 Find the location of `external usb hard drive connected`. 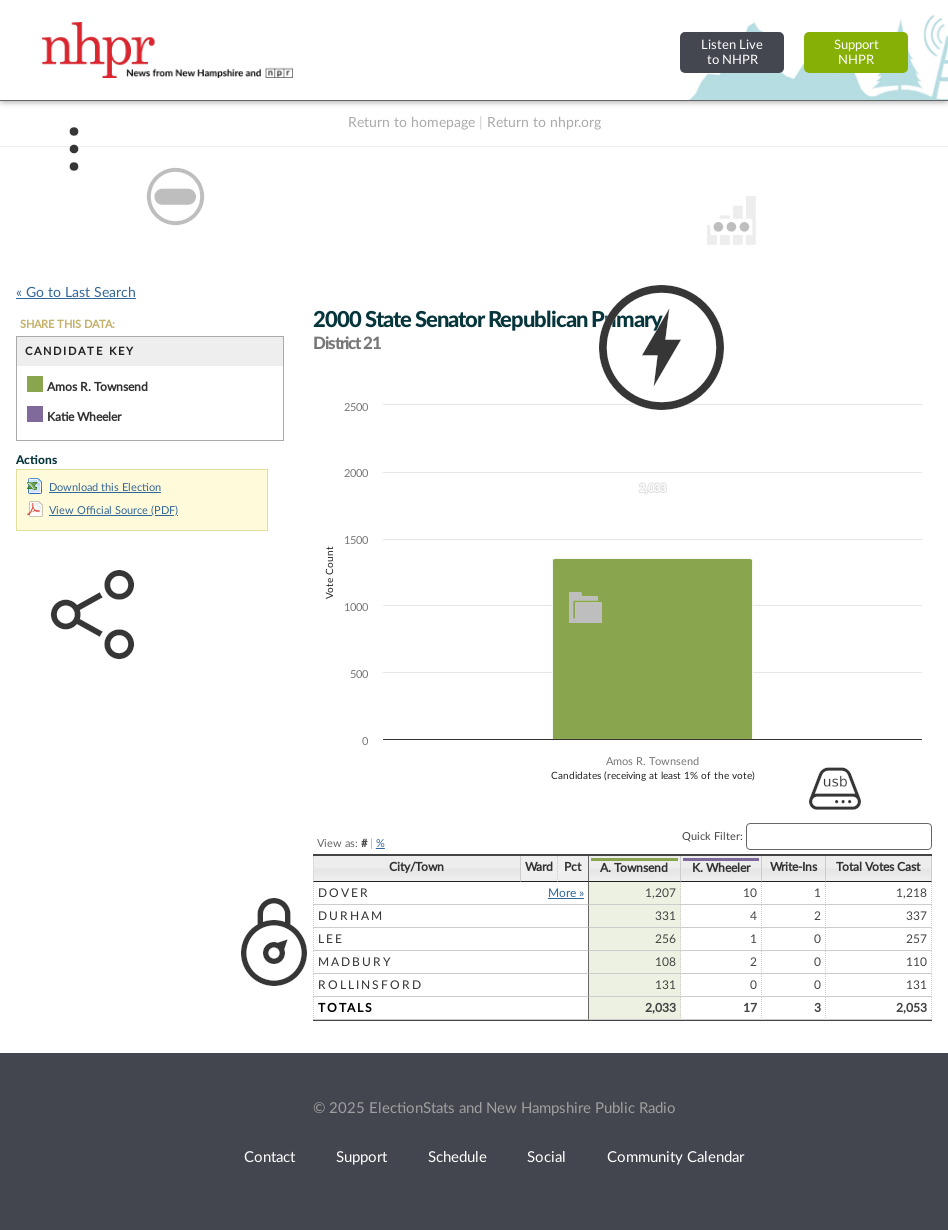

external usb hard drive connected is located at coordinates (835, 787).